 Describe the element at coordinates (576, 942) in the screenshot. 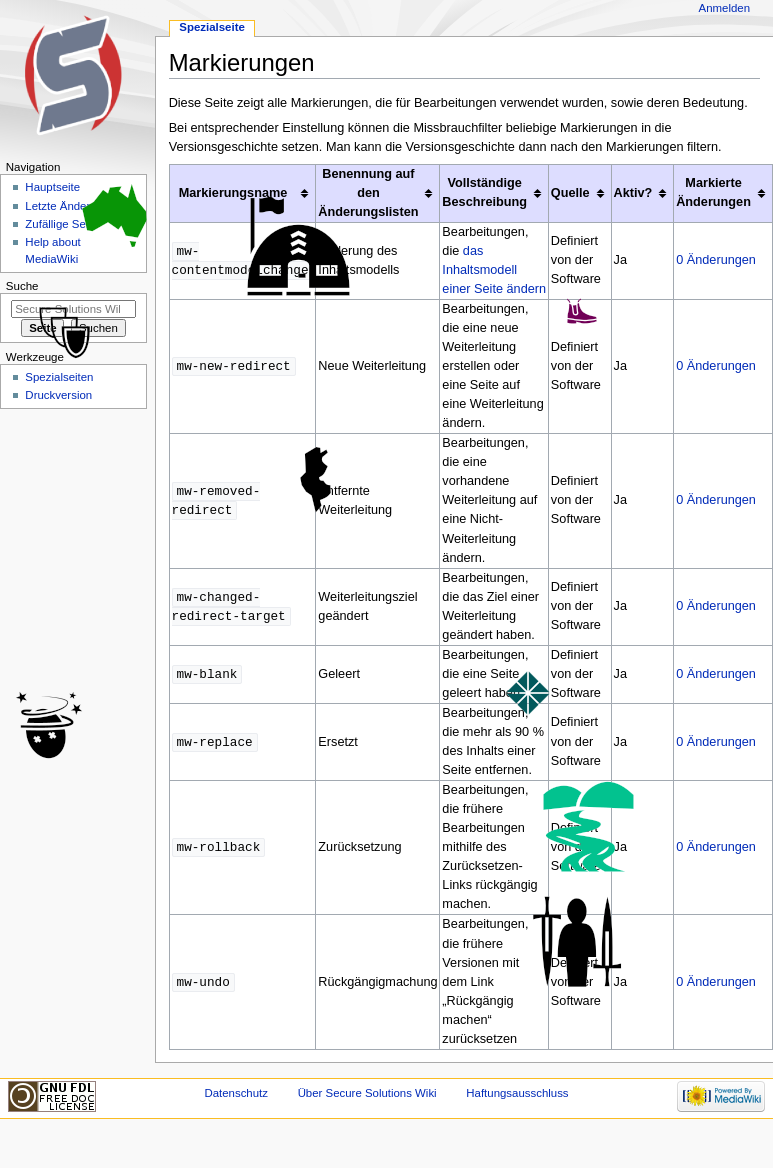

I see `select the master-of-arms character class` at that location.